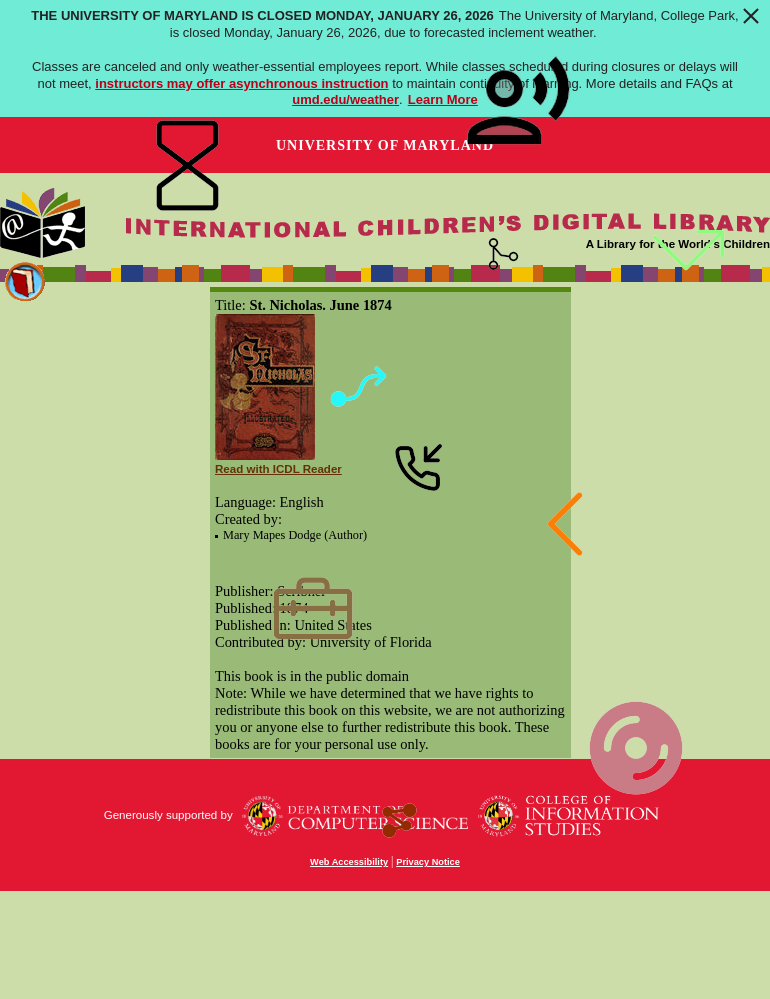 This screenshot has height=999, width=770. I want to click on play music or audio content, so click(636, 748).